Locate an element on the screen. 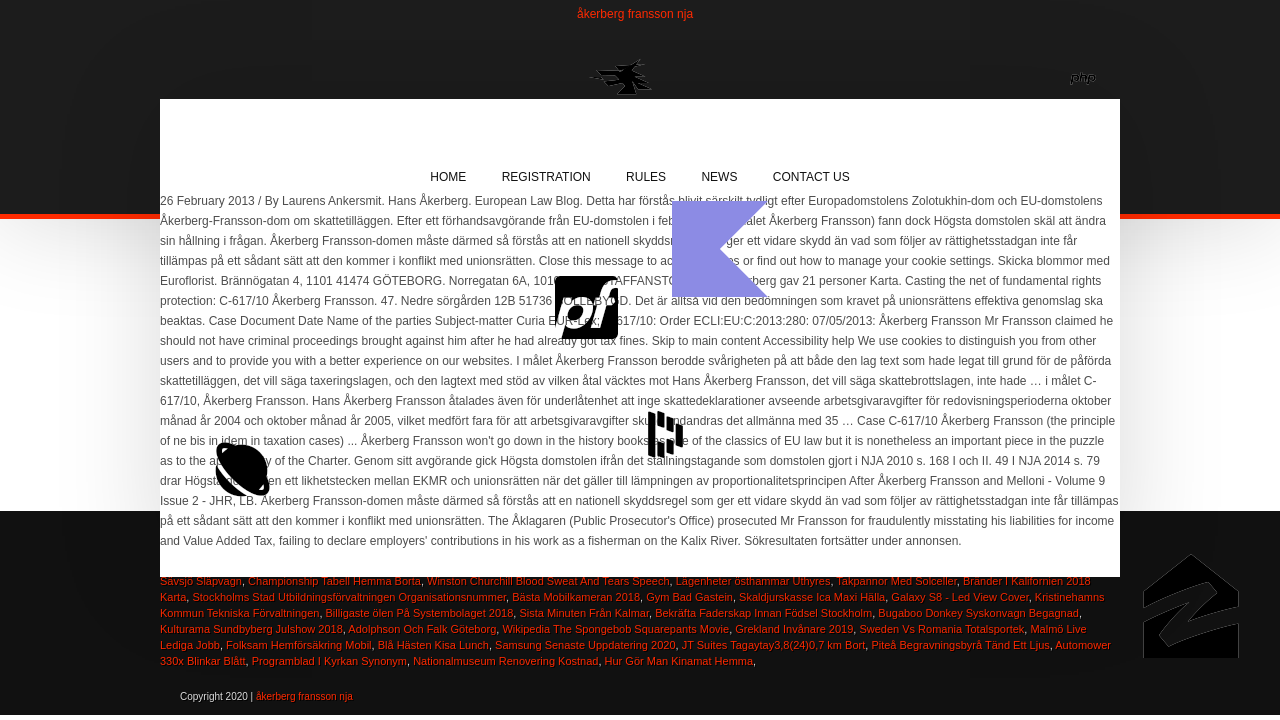  open dashlane password manager is located at coordinates (665, 434).